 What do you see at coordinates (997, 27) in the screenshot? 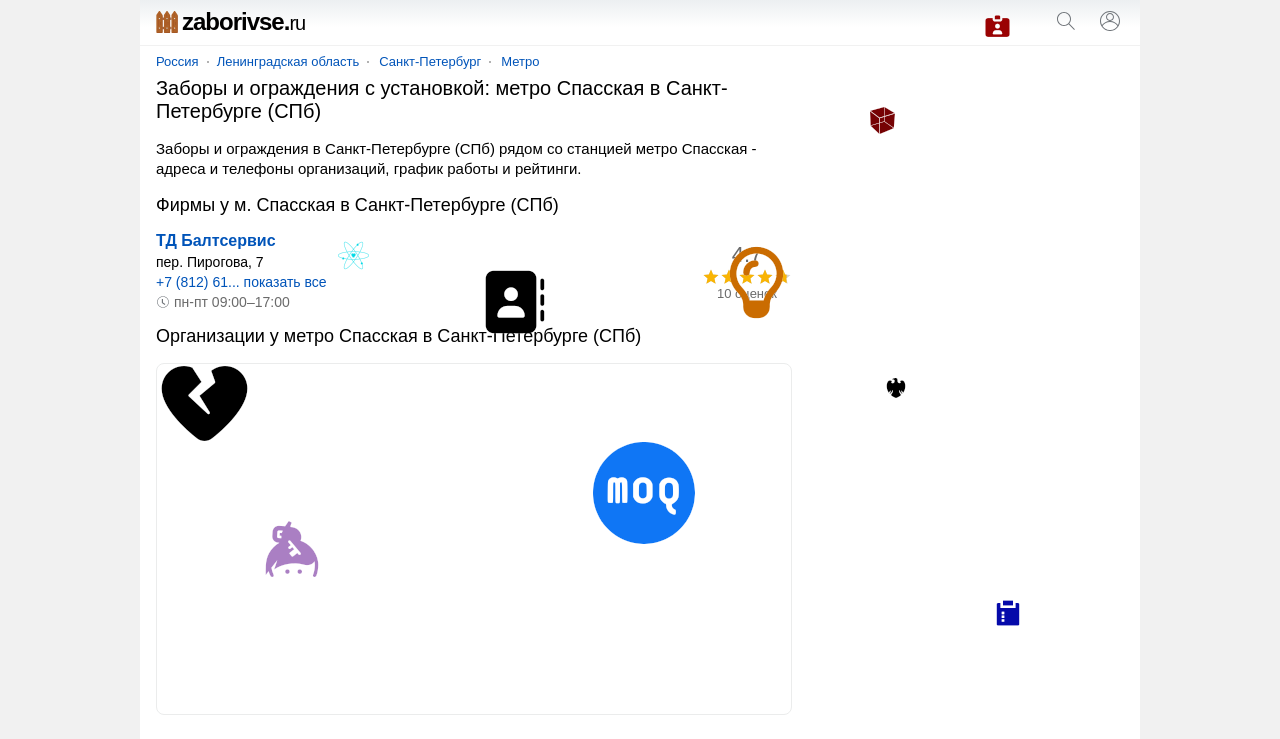
I see `view your employee or member ID badge` at bounding box center [997, 27].